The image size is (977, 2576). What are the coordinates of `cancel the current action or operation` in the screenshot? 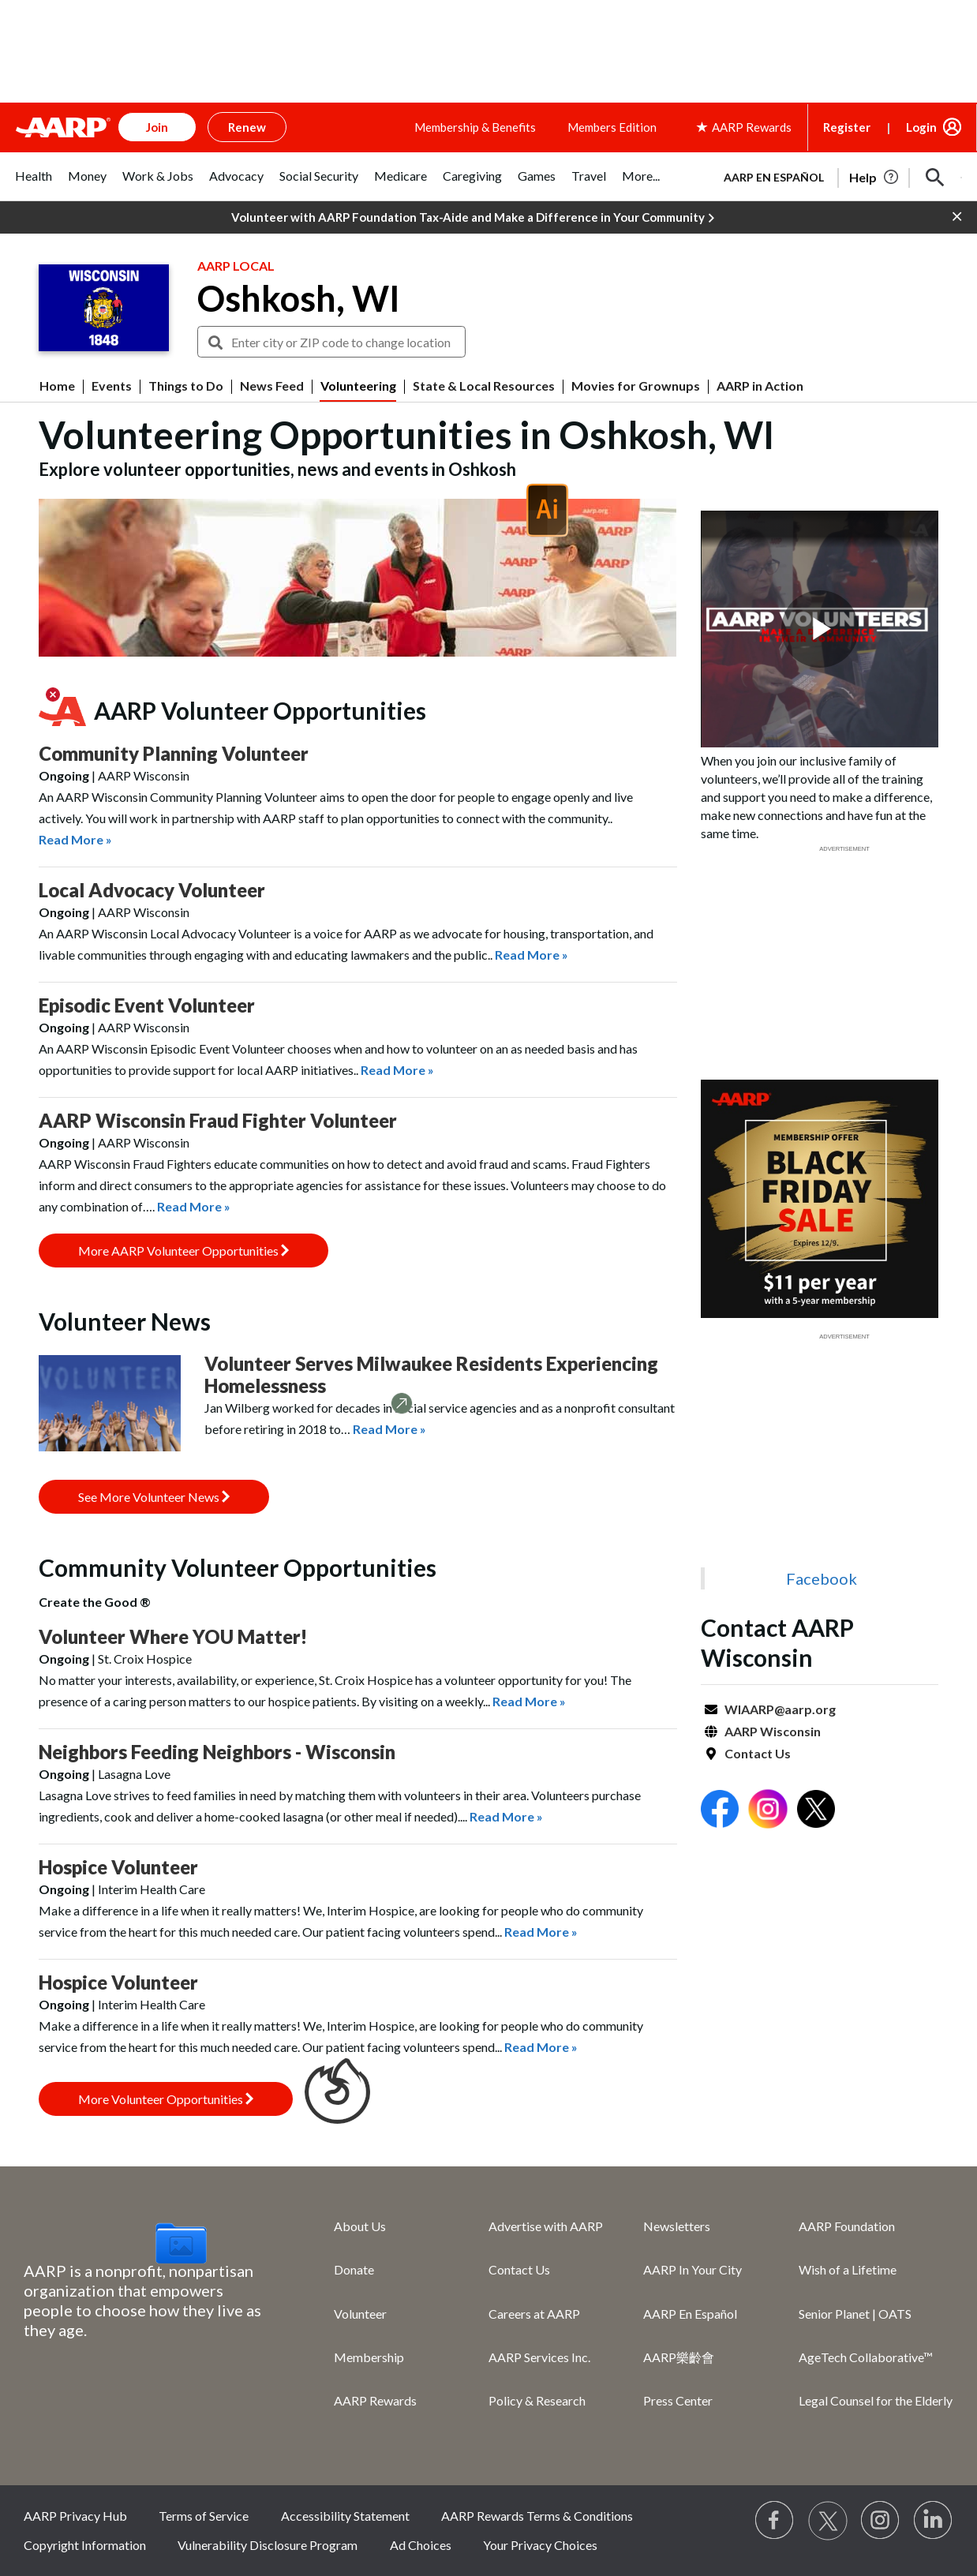 It's located at (53, 695).